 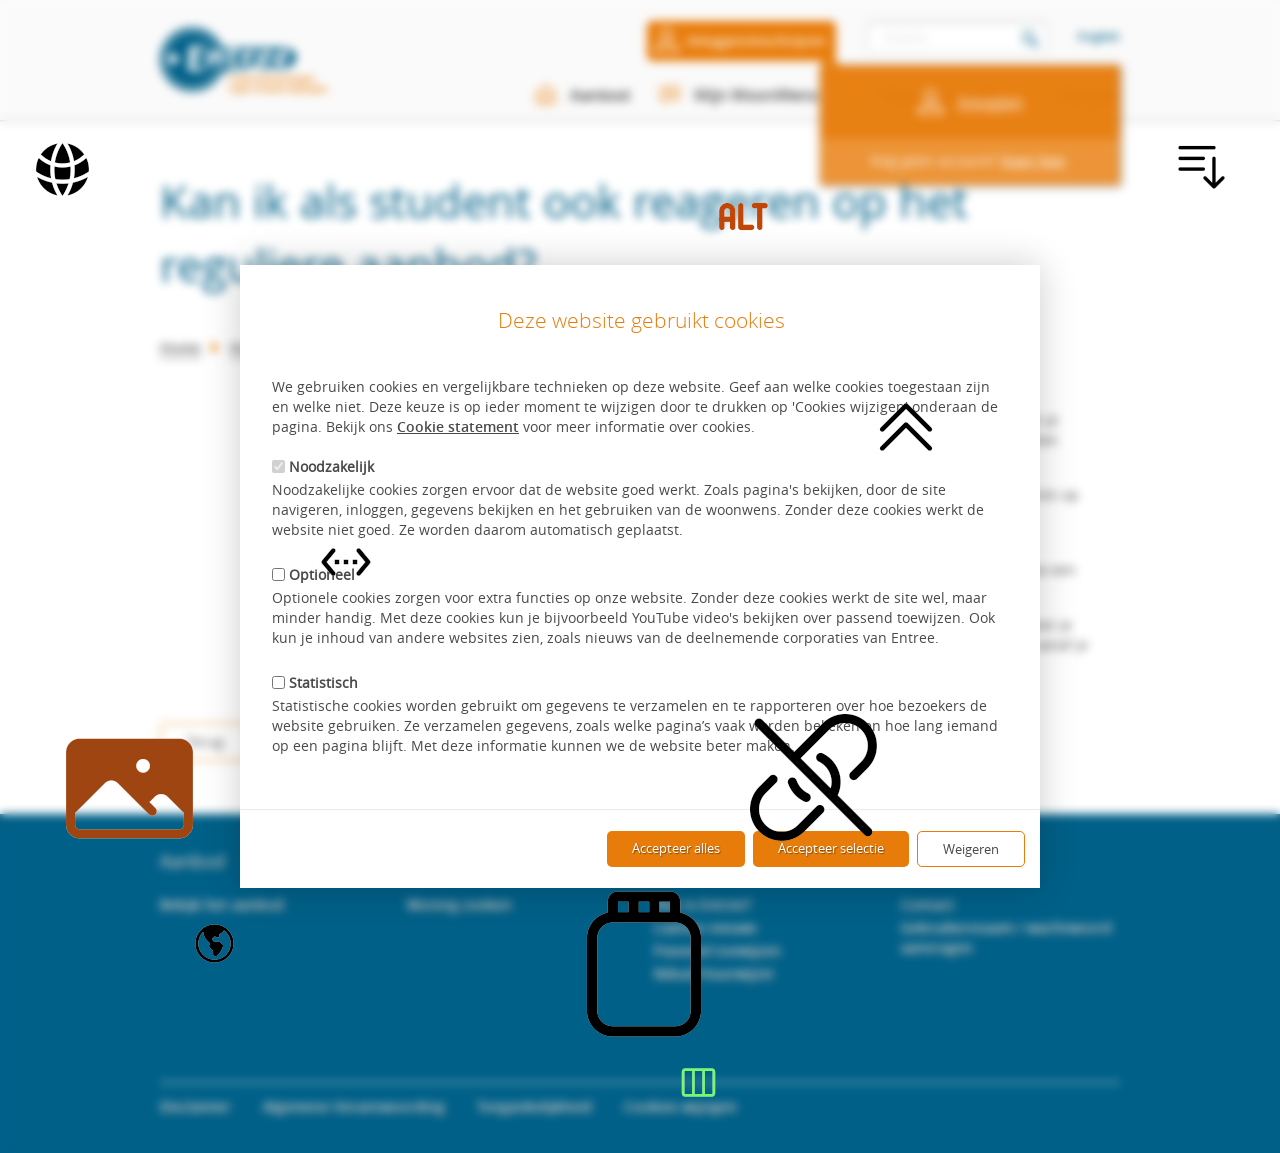 I want to click on scroll to top of page, so click(x=906, y=427).